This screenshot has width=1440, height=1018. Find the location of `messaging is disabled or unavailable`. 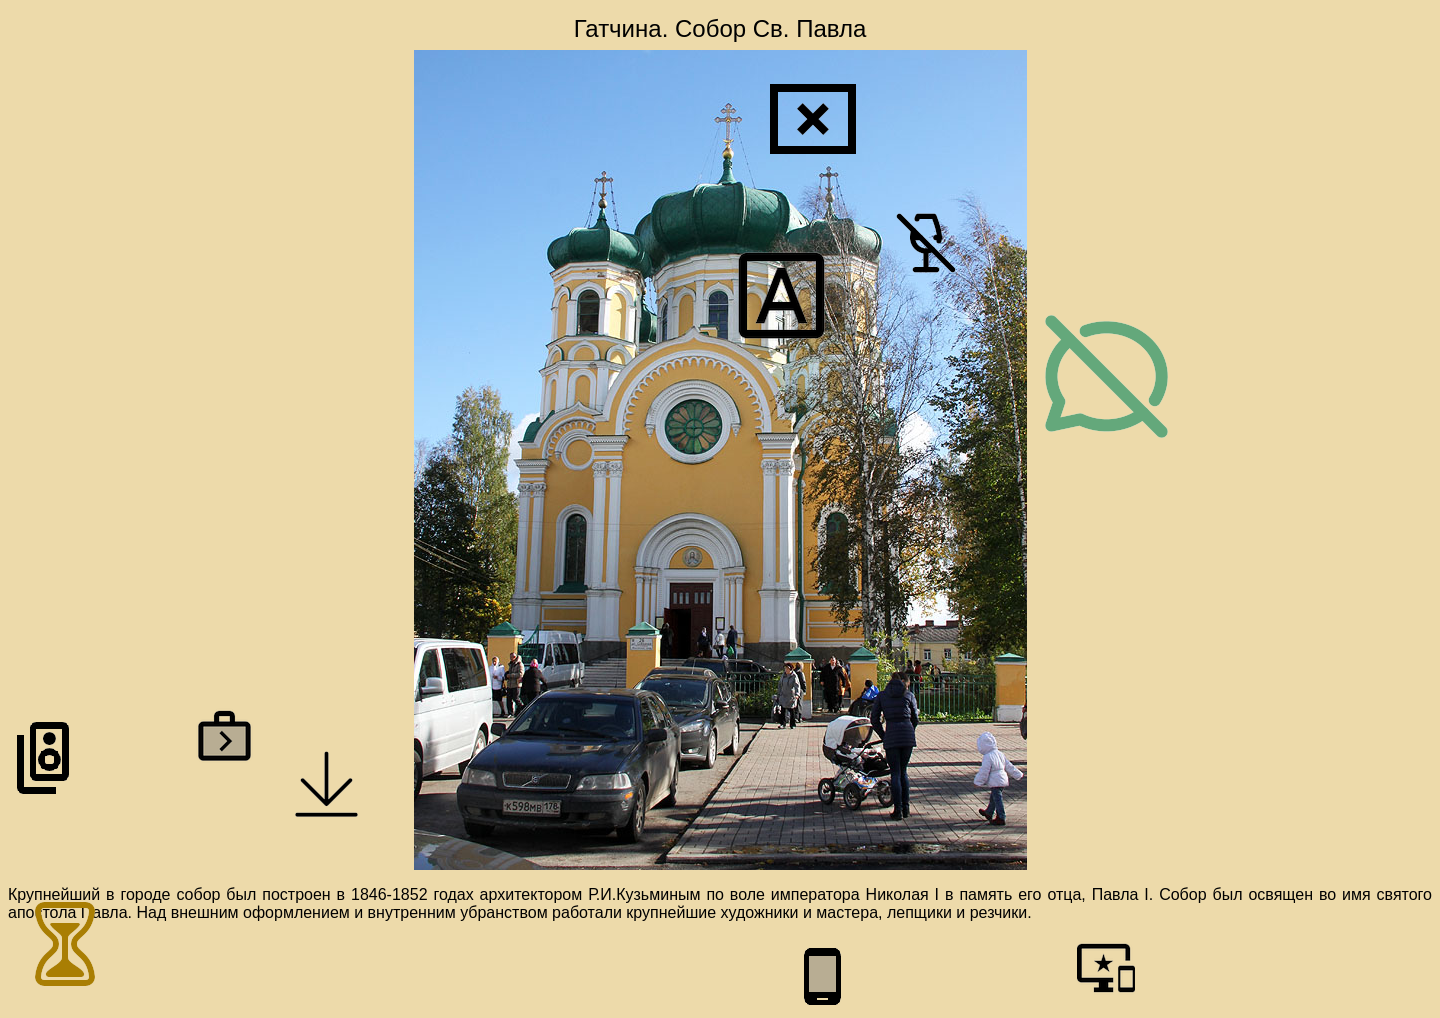

messaging is disabled or unavailable is located at coordinates (1106, 376).